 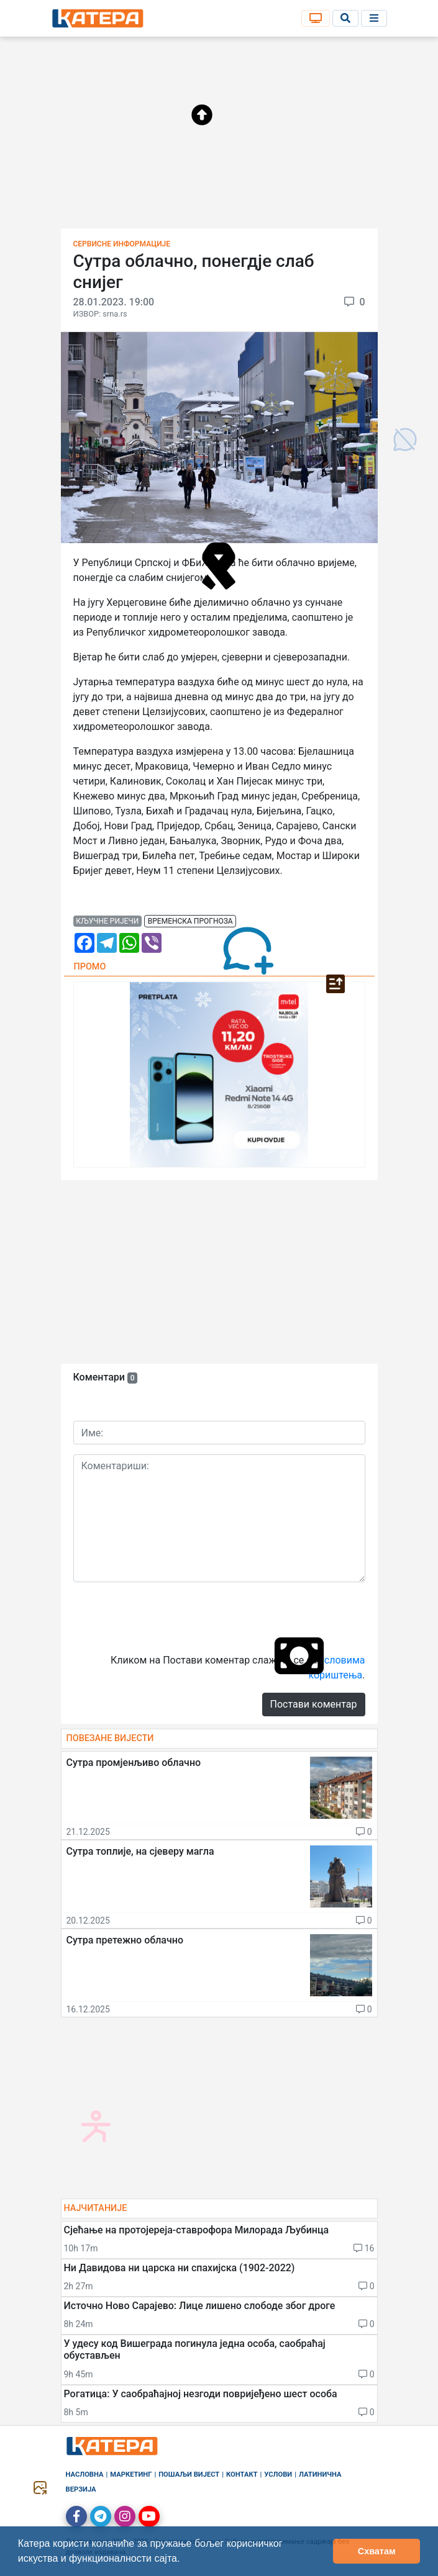 What do you see at coordinates (219, 567) in the screenshot?
I see `indicates support for a cause or awareness campaign` at bounding box center [219, 567].